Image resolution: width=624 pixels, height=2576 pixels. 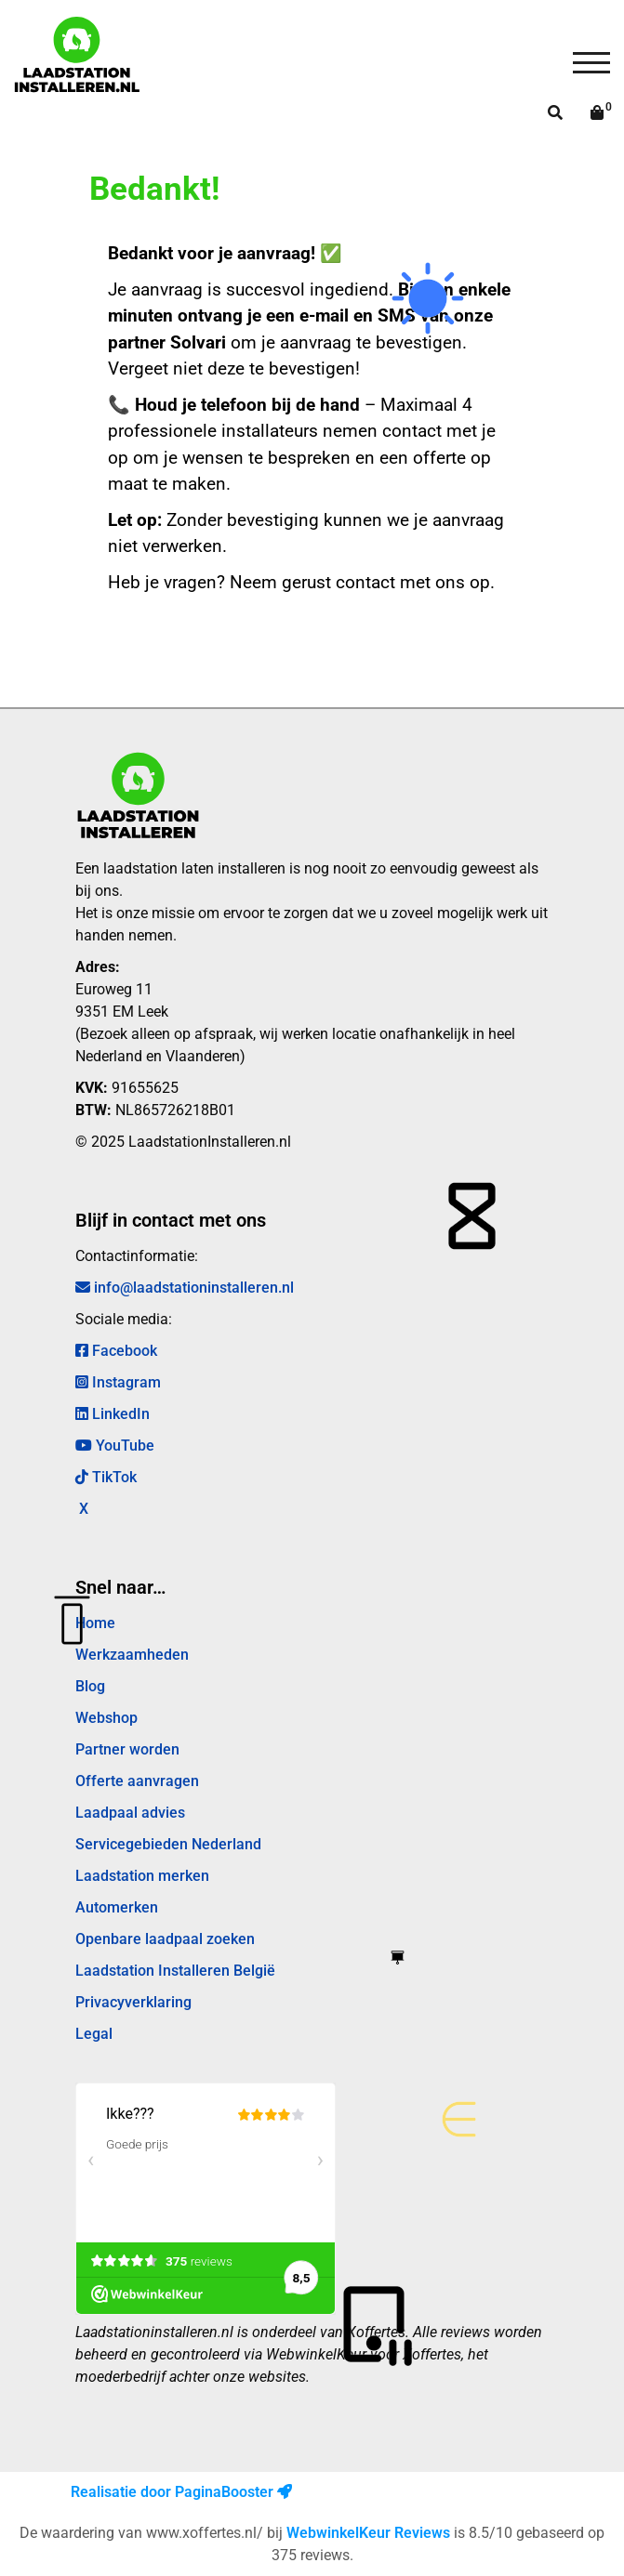 What do you see at coordinates (459, 2119) in the screenshot?
I see `indicates set membership in mathematical notation` at bounding box center [459, 2119].